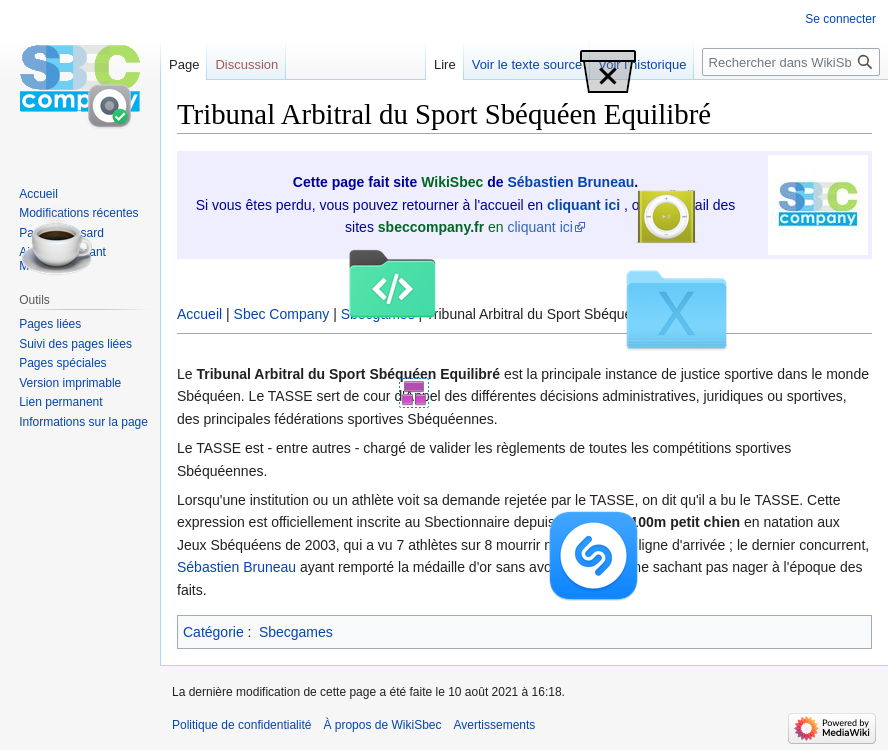  I want to click on select all items in the current view, so click(414, 393).